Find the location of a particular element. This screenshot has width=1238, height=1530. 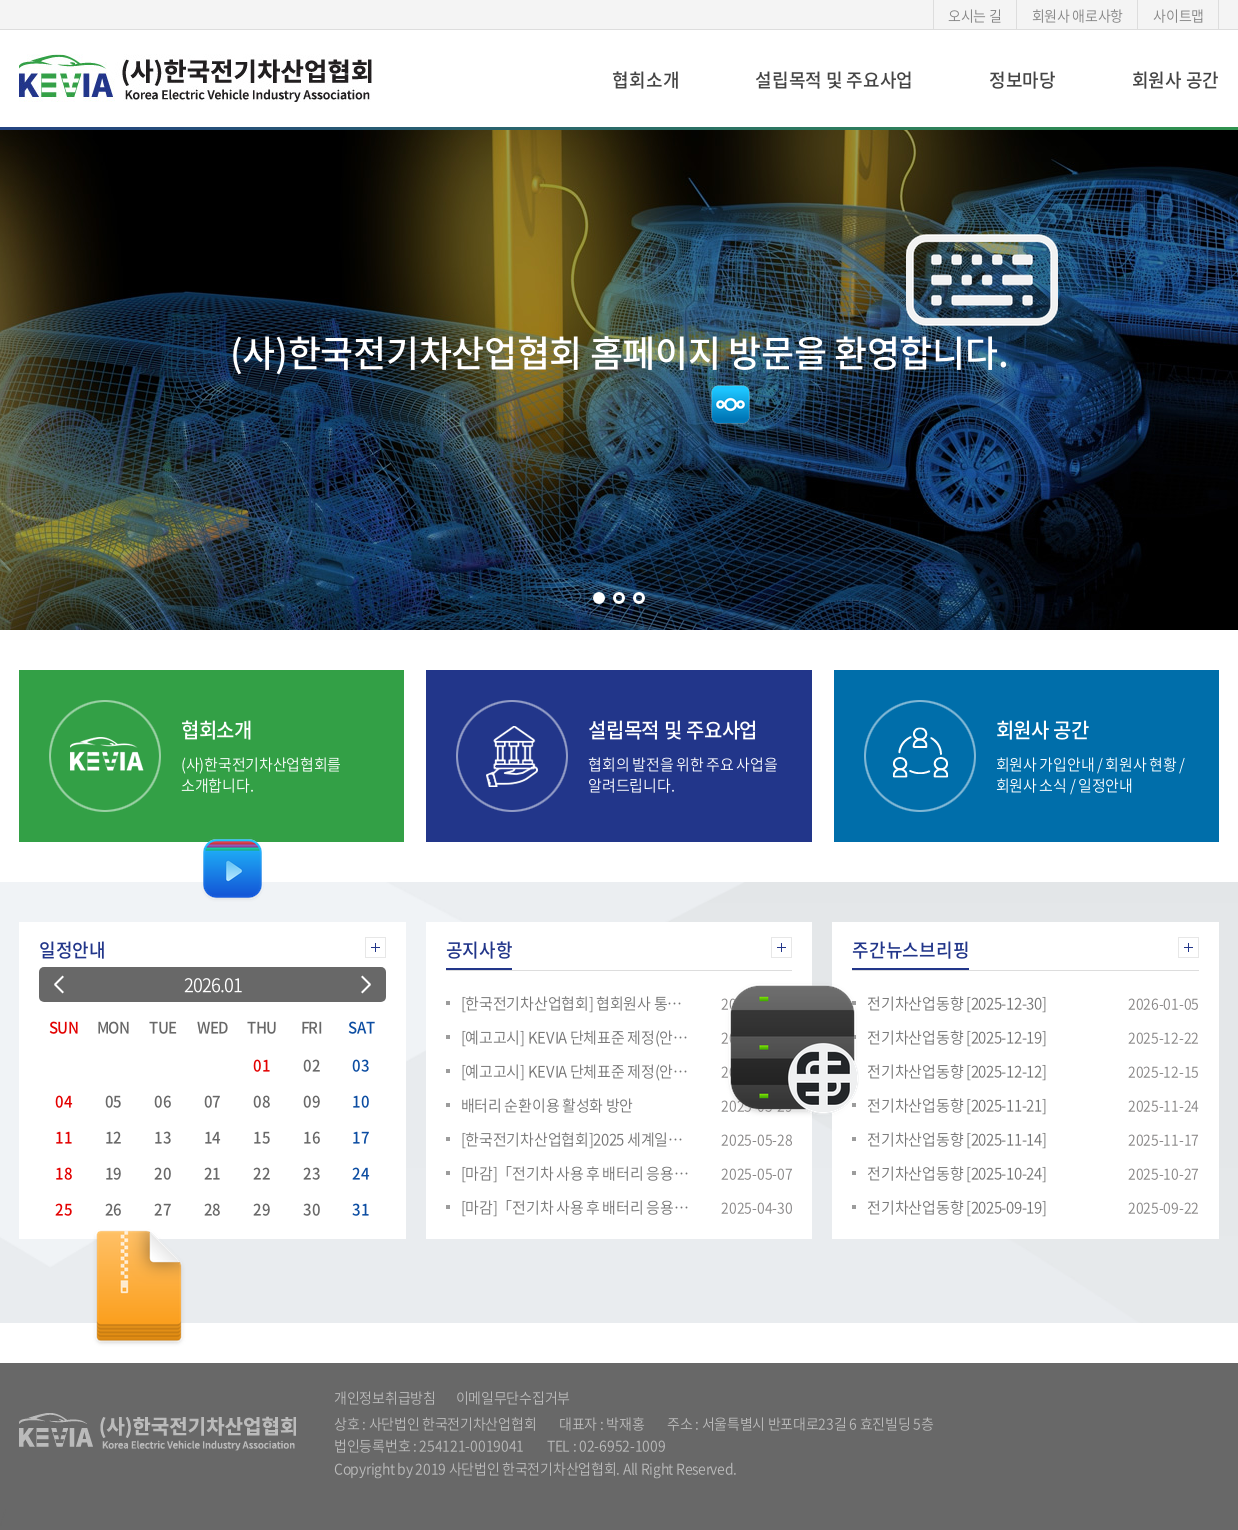

virtual keyboard is disabled is located at coordinates (982, 280).